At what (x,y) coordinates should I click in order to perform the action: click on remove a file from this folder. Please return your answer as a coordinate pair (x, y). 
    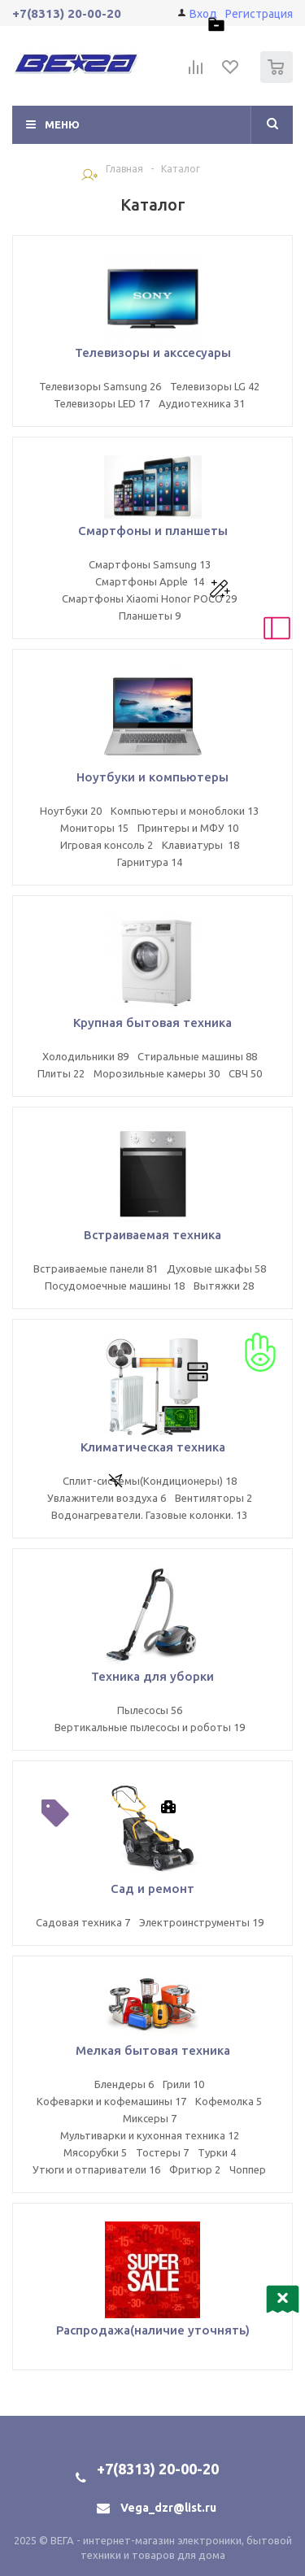
    Looking at the image, I should click on (216, 24).